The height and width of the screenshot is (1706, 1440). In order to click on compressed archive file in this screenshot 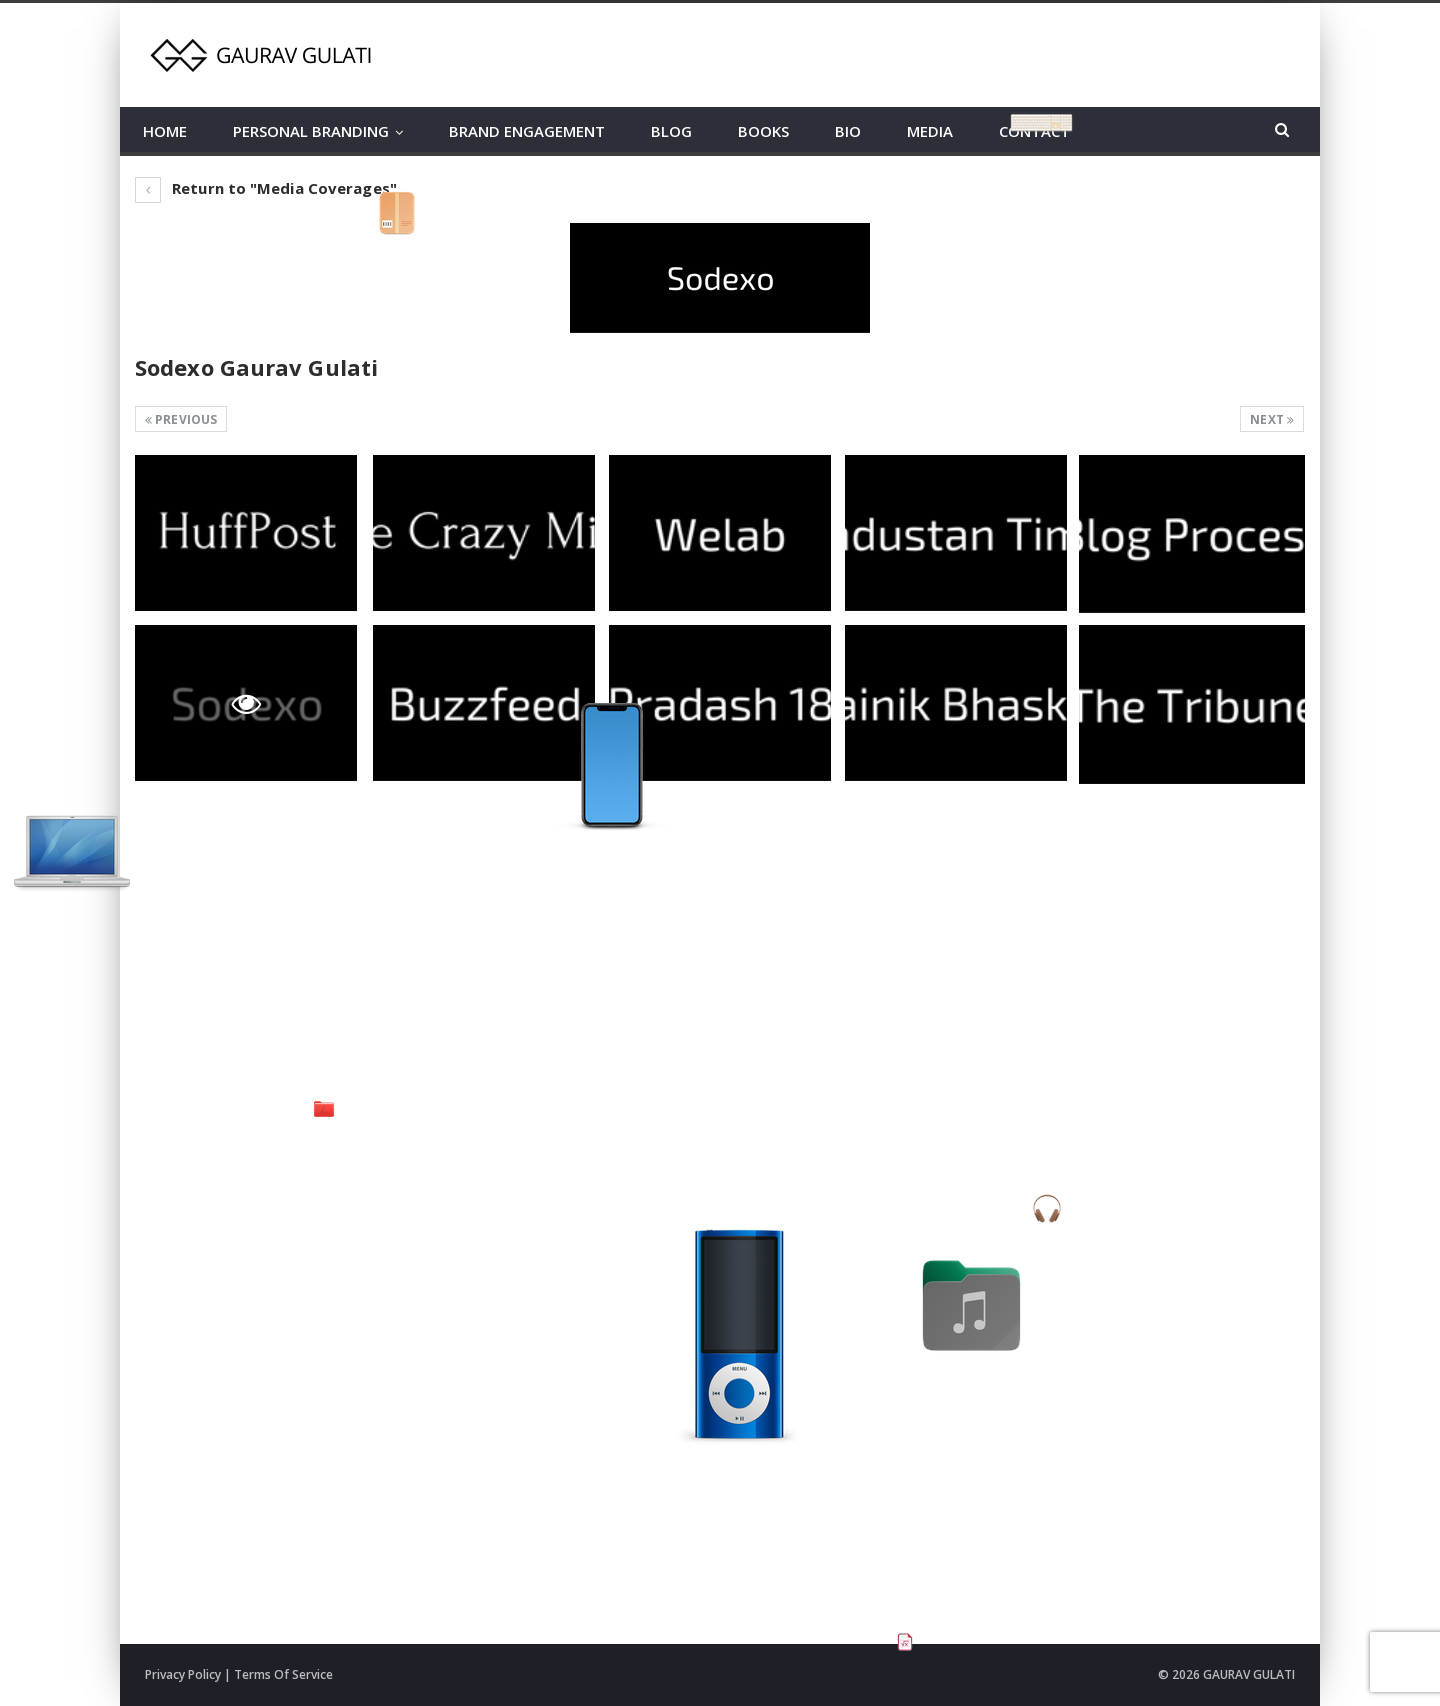, I will do `click(397, 213)`.